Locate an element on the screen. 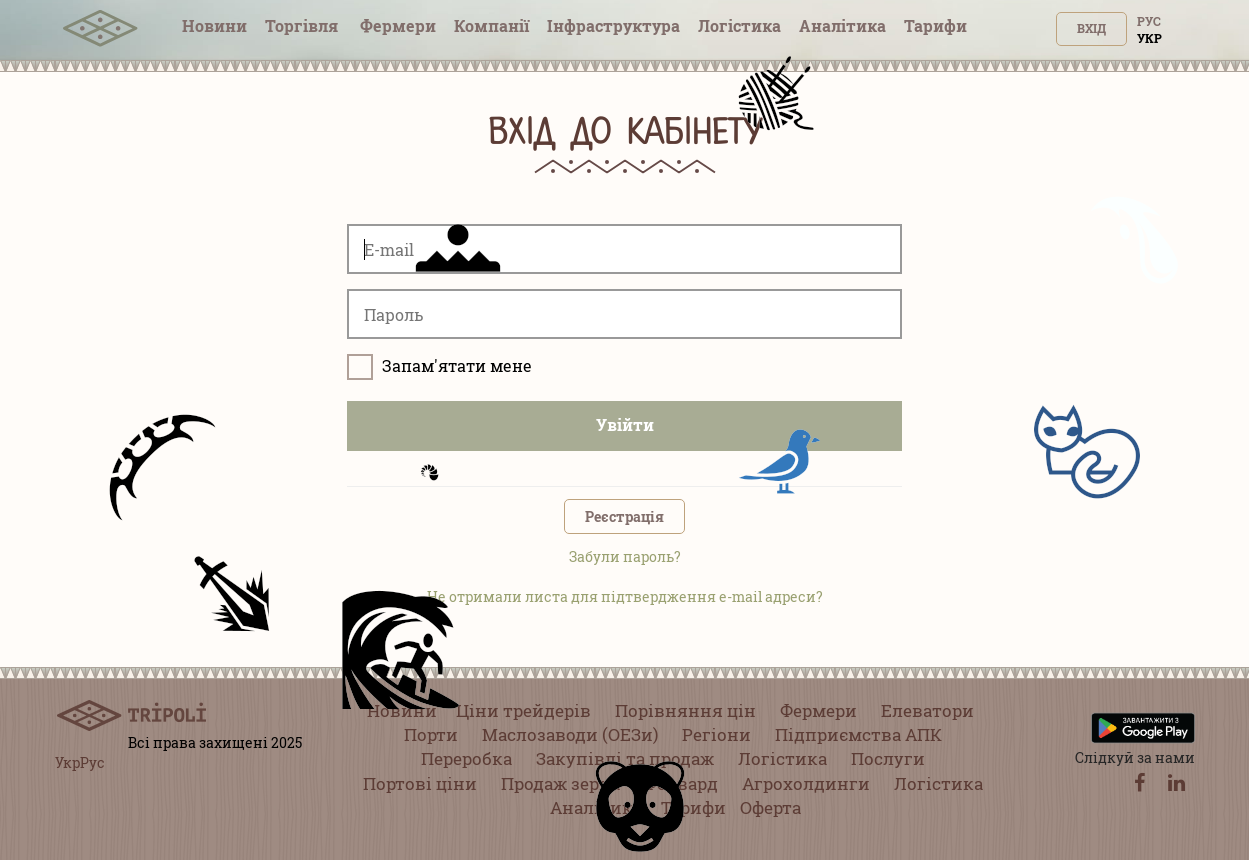 Image resolution: width=1249 pixels, height=860 pixels. indicates a beach or coastal location is located at coordinates (779, 461).